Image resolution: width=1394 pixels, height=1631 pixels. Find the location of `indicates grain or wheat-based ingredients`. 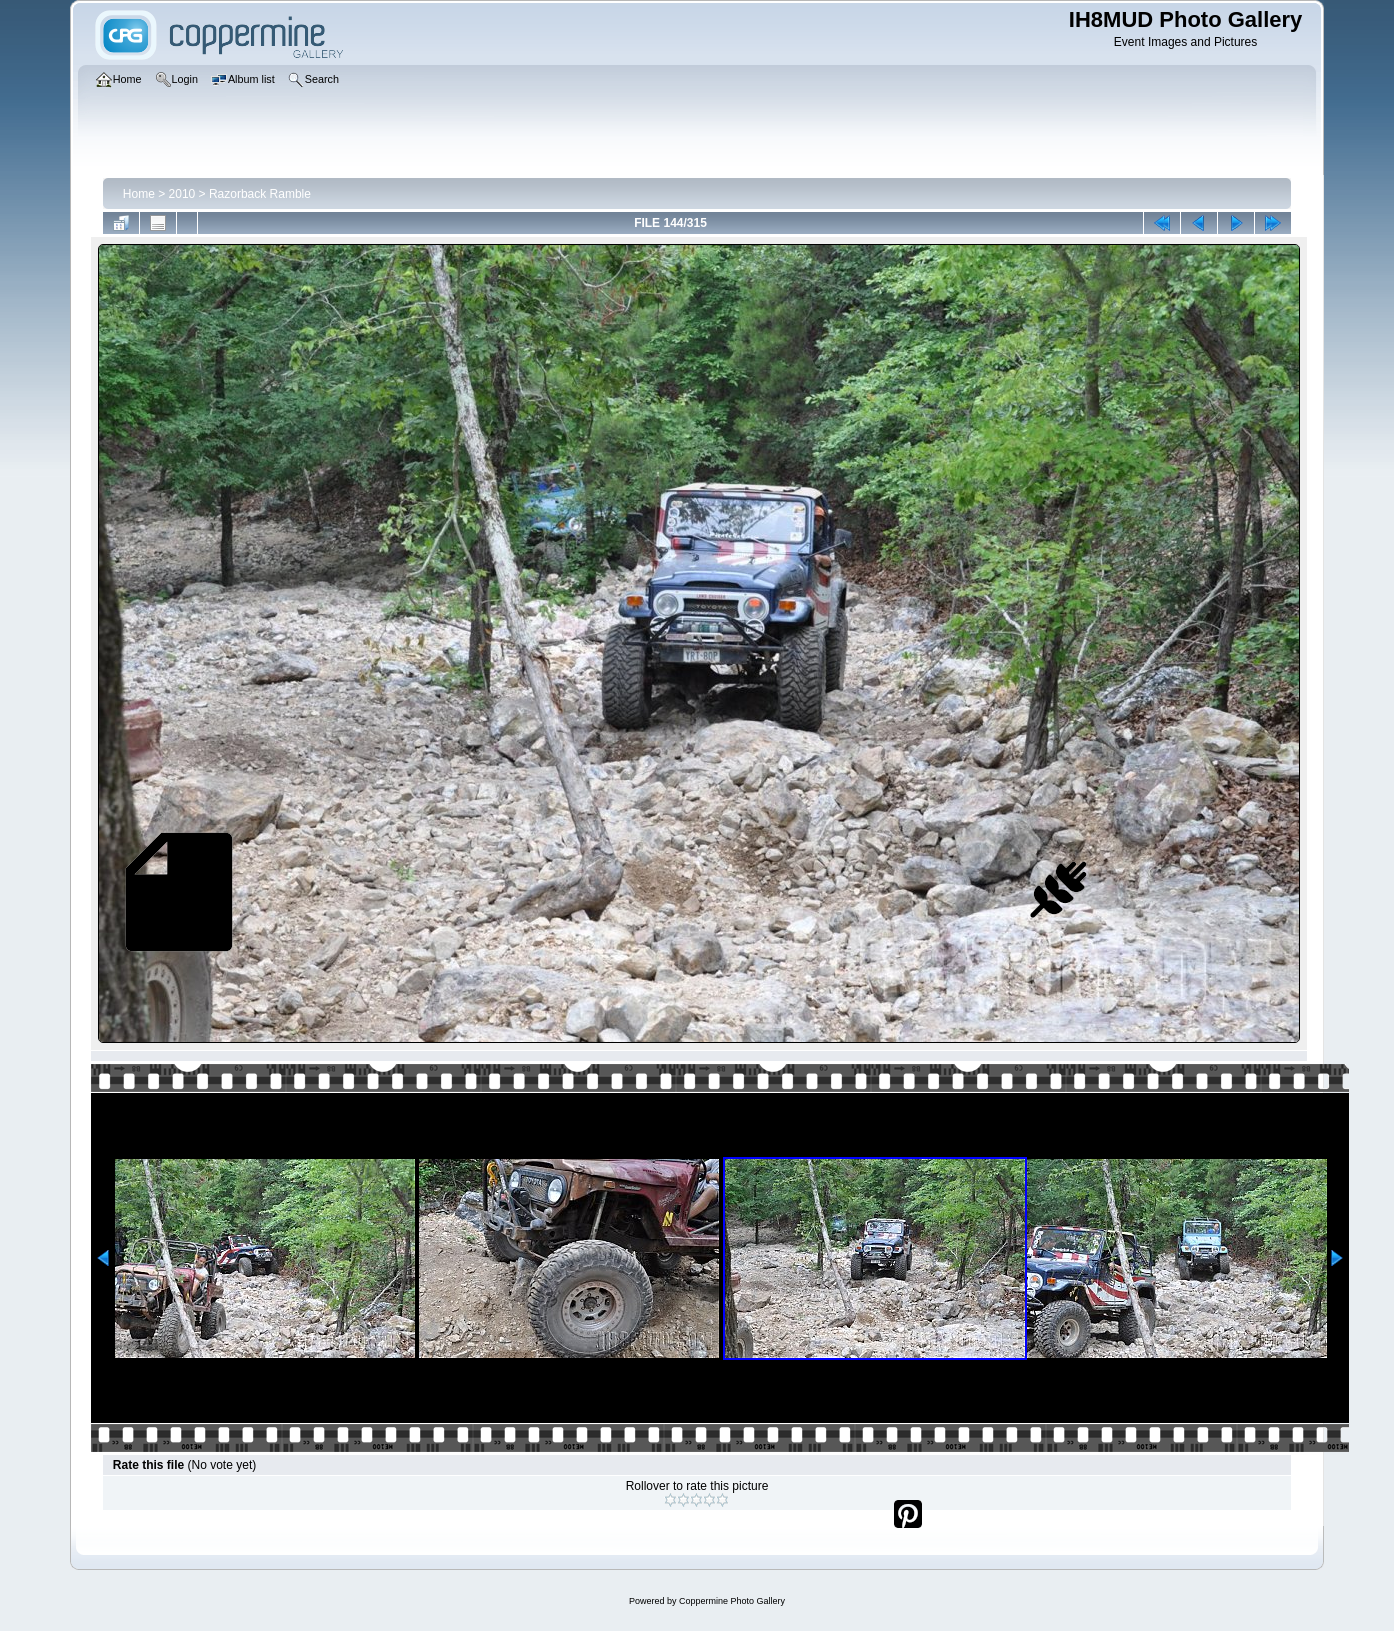

indicates grain or wheat-based ingredients is located at coordinates (1060, 888).